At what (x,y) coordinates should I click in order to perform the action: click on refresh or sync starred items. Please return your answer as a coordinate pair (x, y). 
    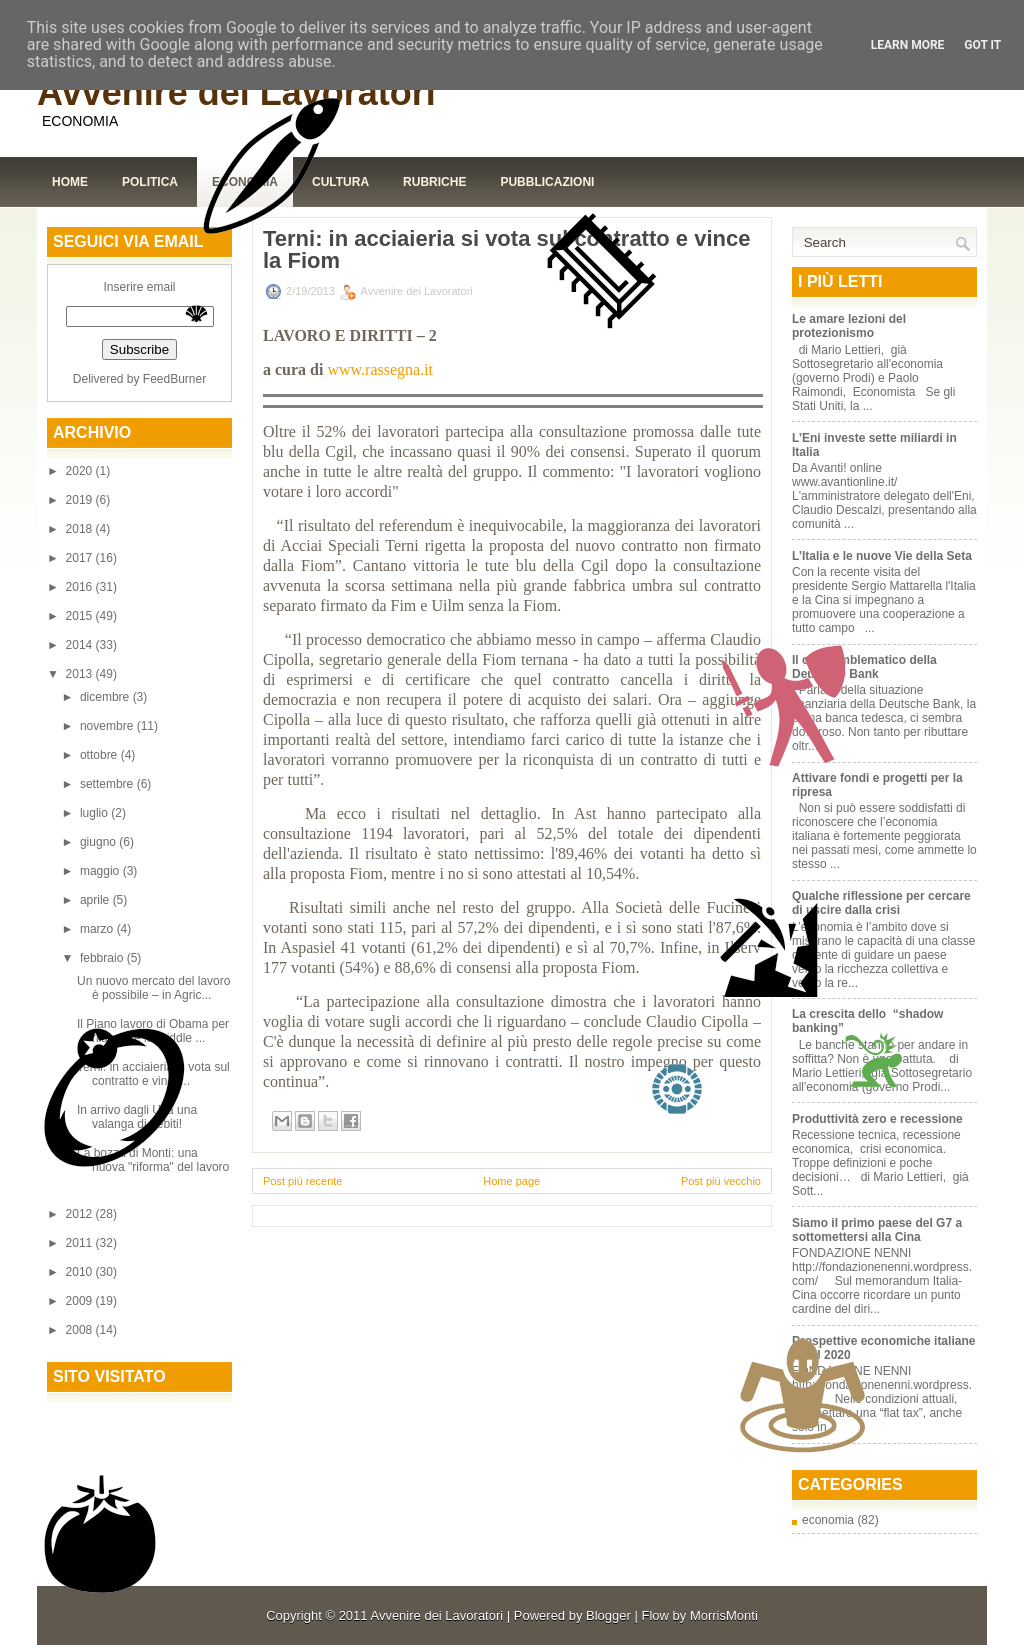
    Looking at the image, I should click on (114, 1097).